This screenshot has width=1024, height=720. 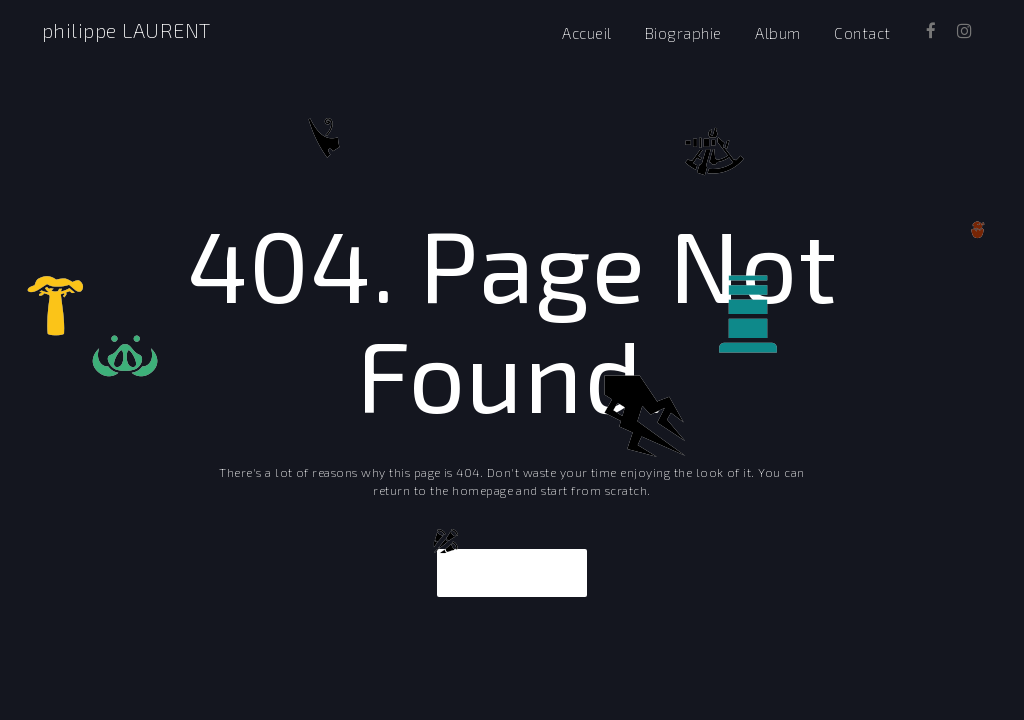 I want to click on indicates a severe thunderstorm warning, so click(x=644, y=416).